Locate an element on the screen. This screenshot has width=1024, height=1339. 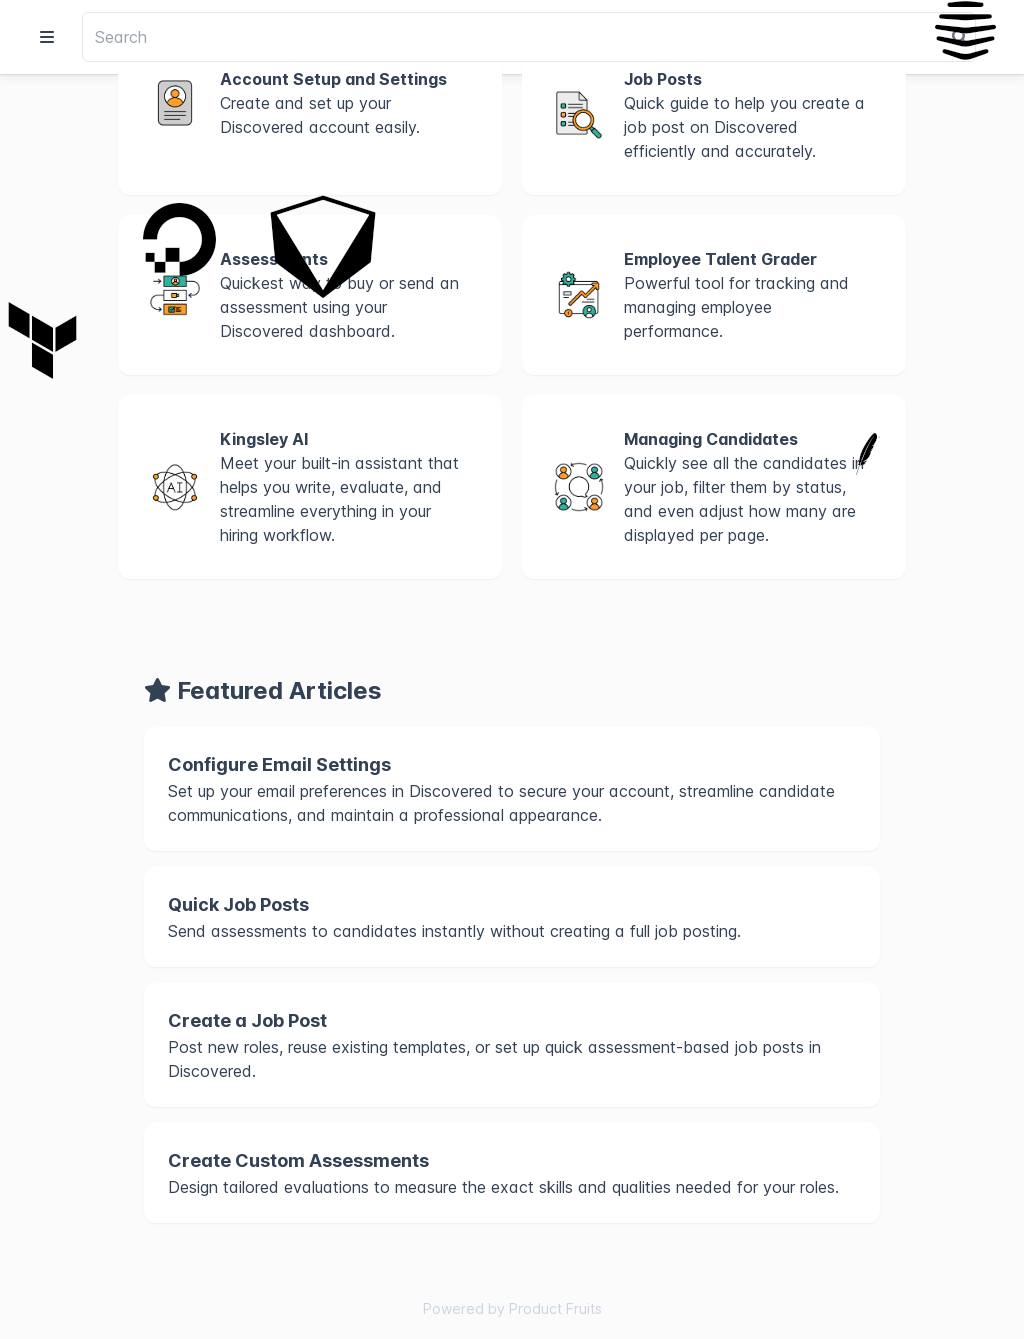
DigitalOcean logo is located at coordinates (179, 239).